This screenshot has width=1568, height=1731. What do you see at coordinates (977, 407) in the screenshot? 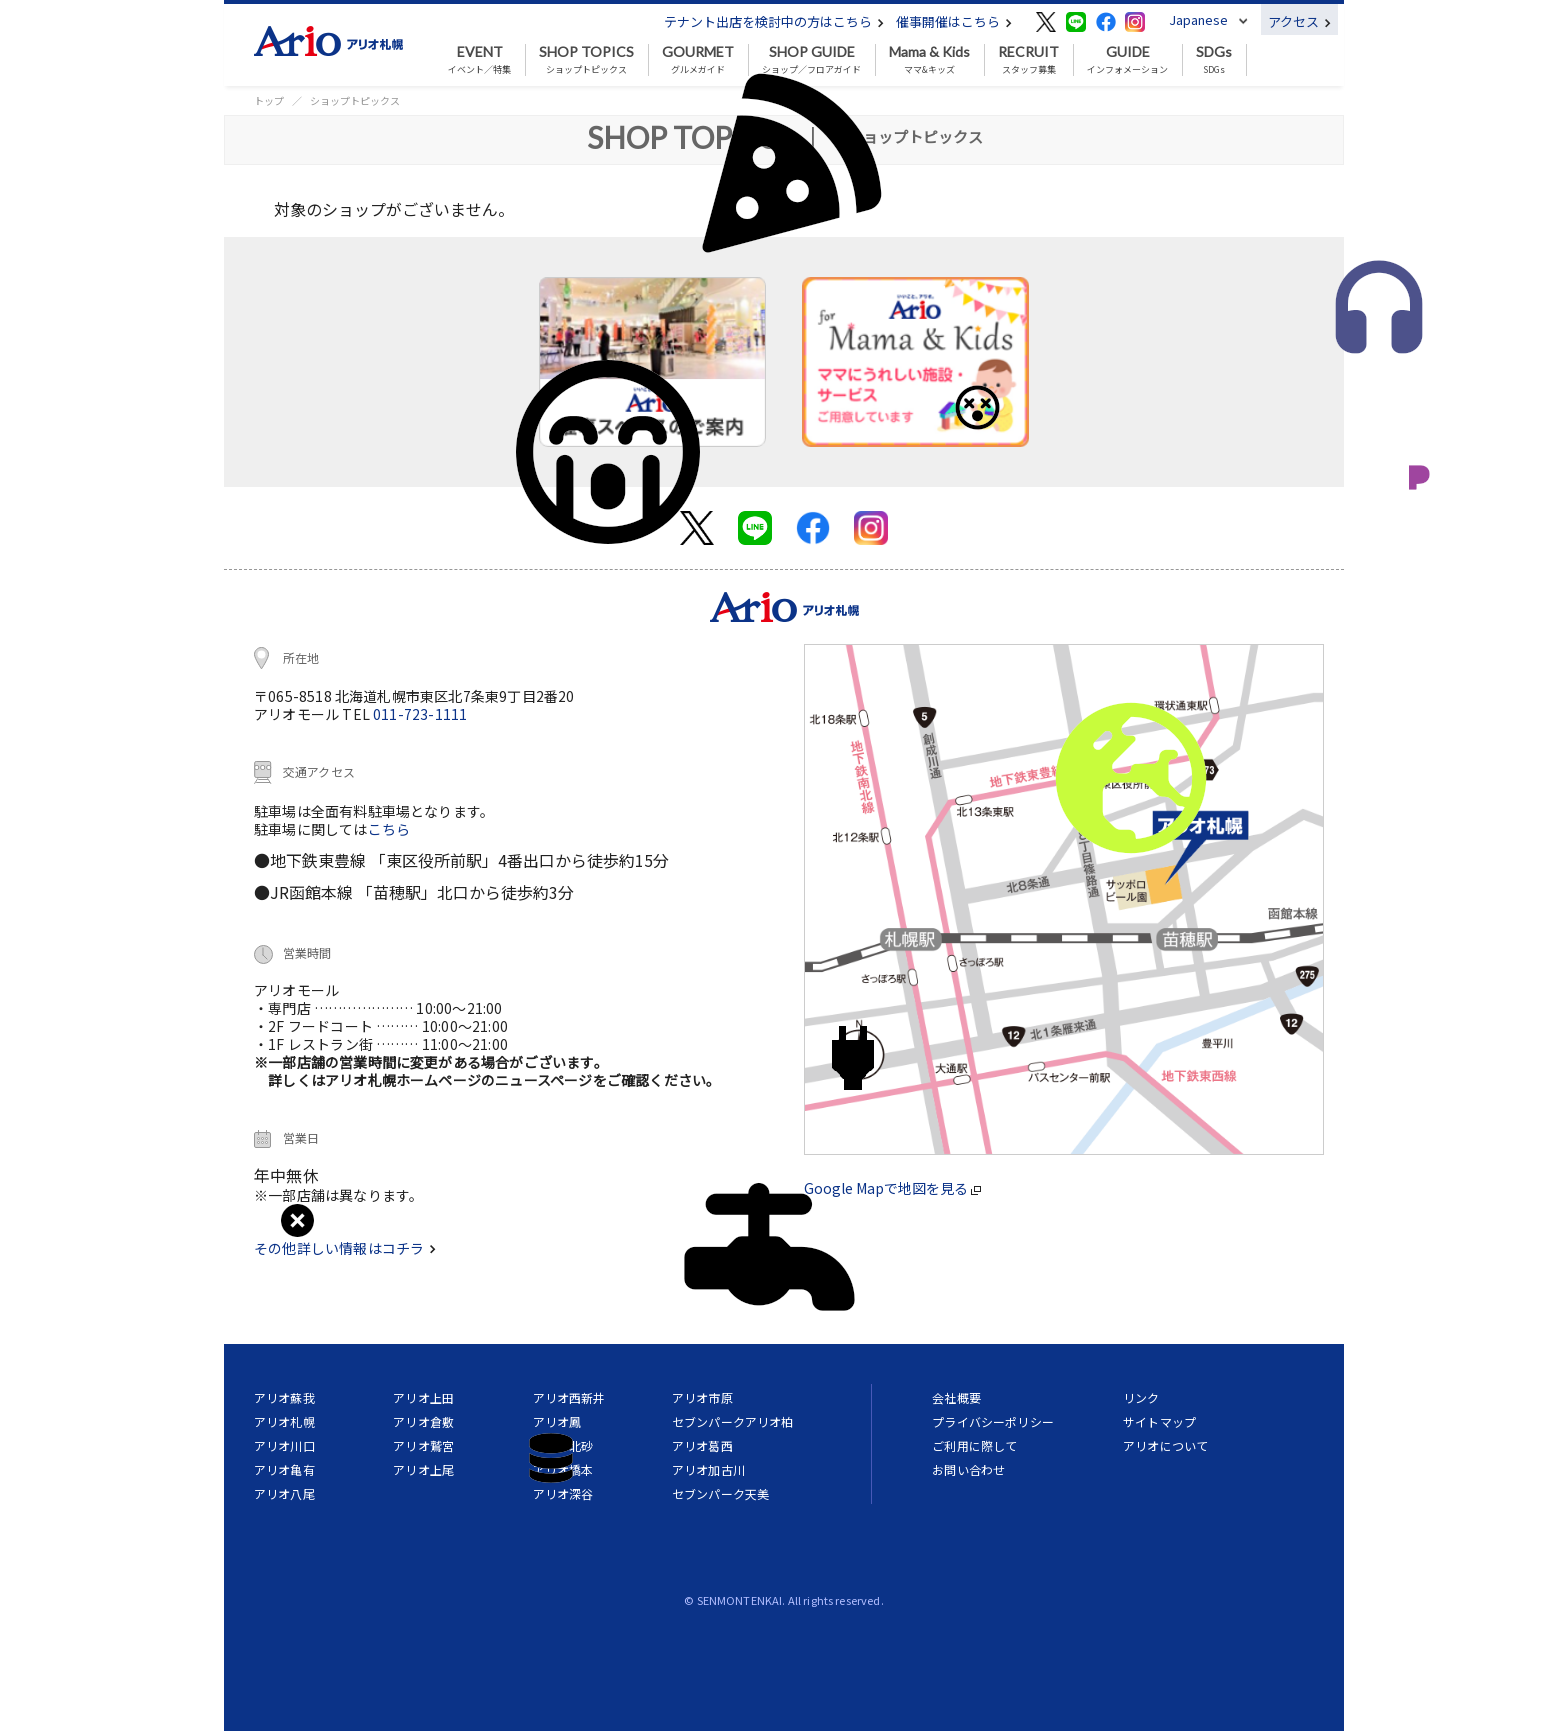
I see `indicates a confused or overwhelmed state` at bounding box center [977, 407].